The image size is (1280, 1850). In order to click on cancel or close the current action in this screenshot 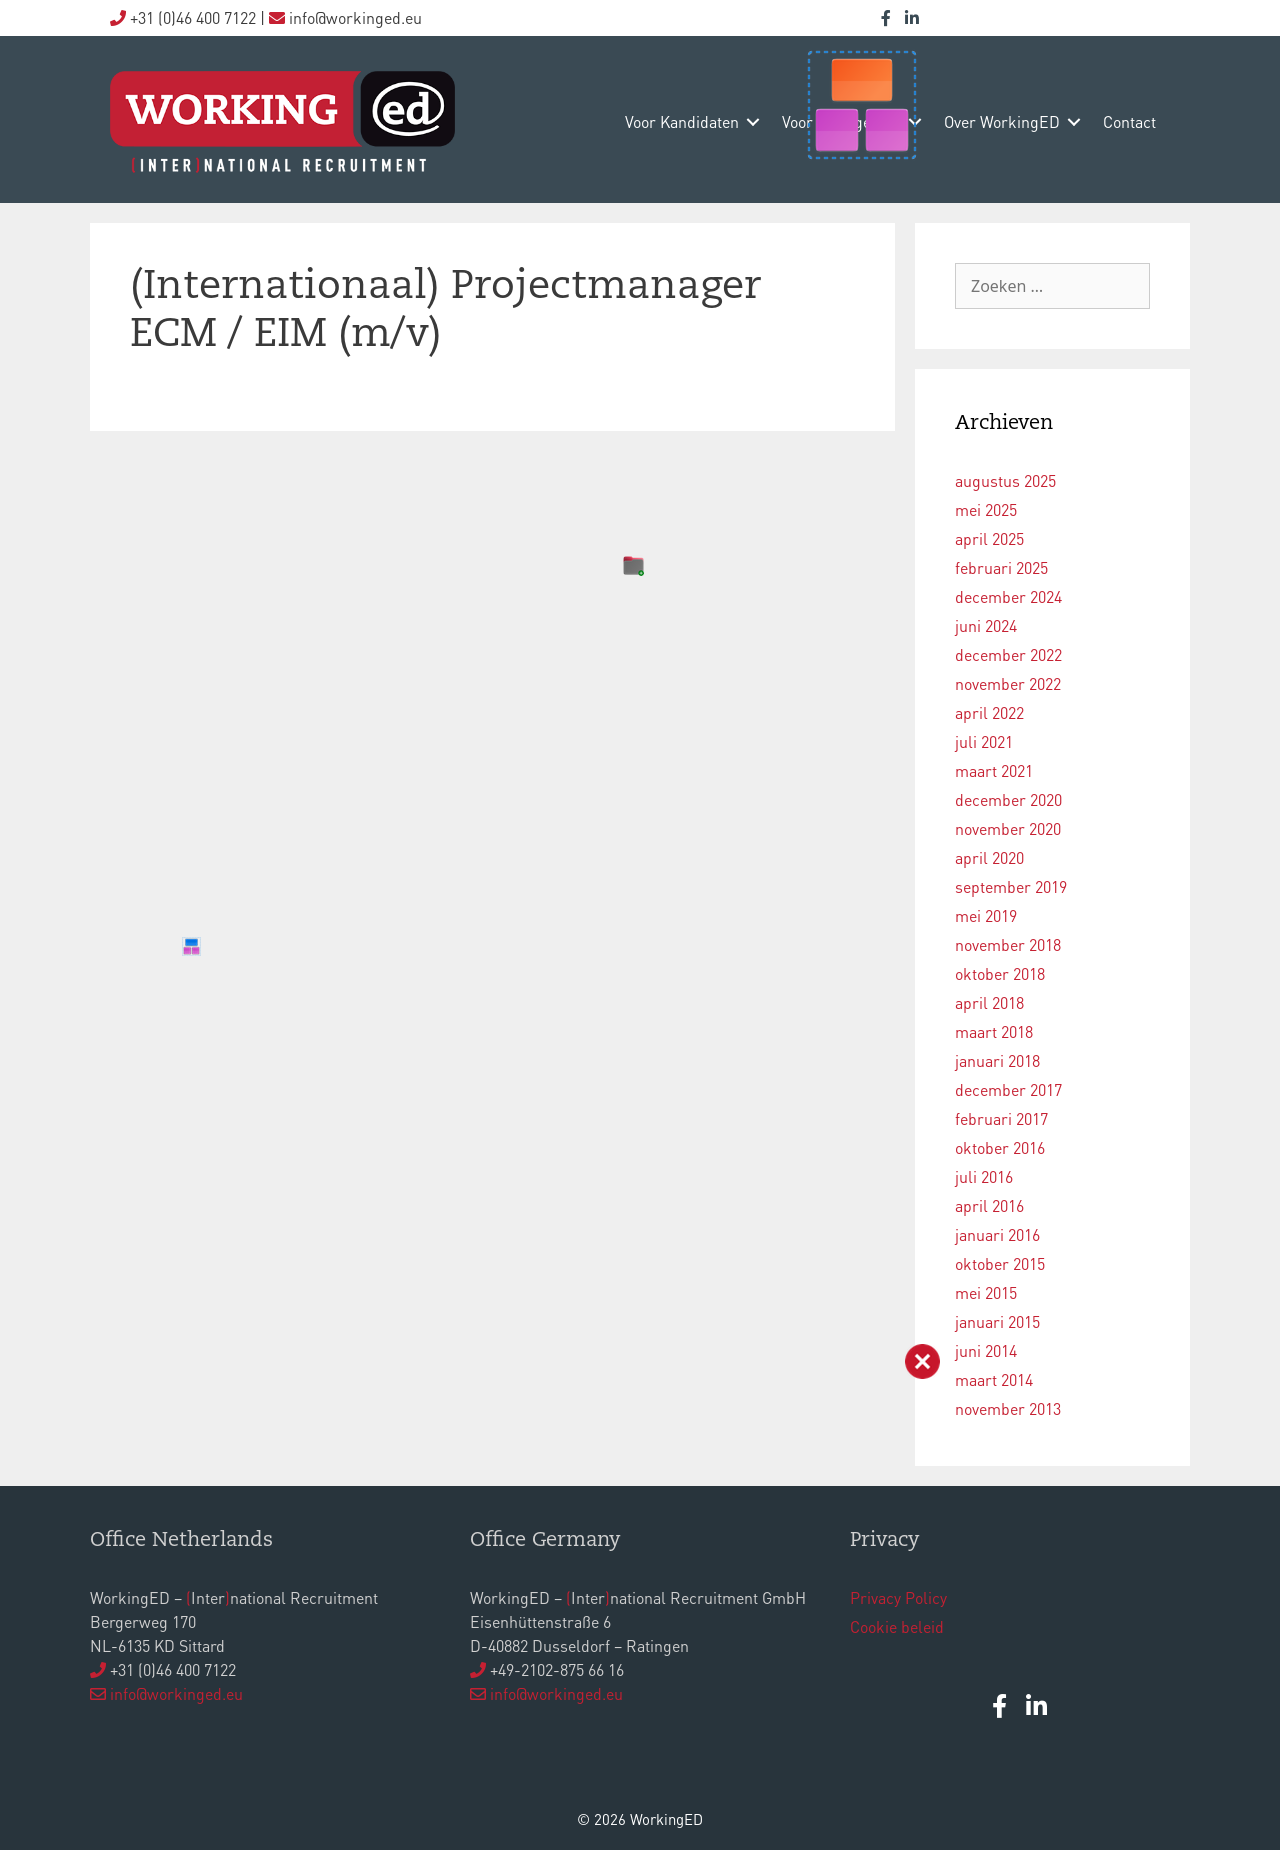, I will do `click(922, 1361)`.